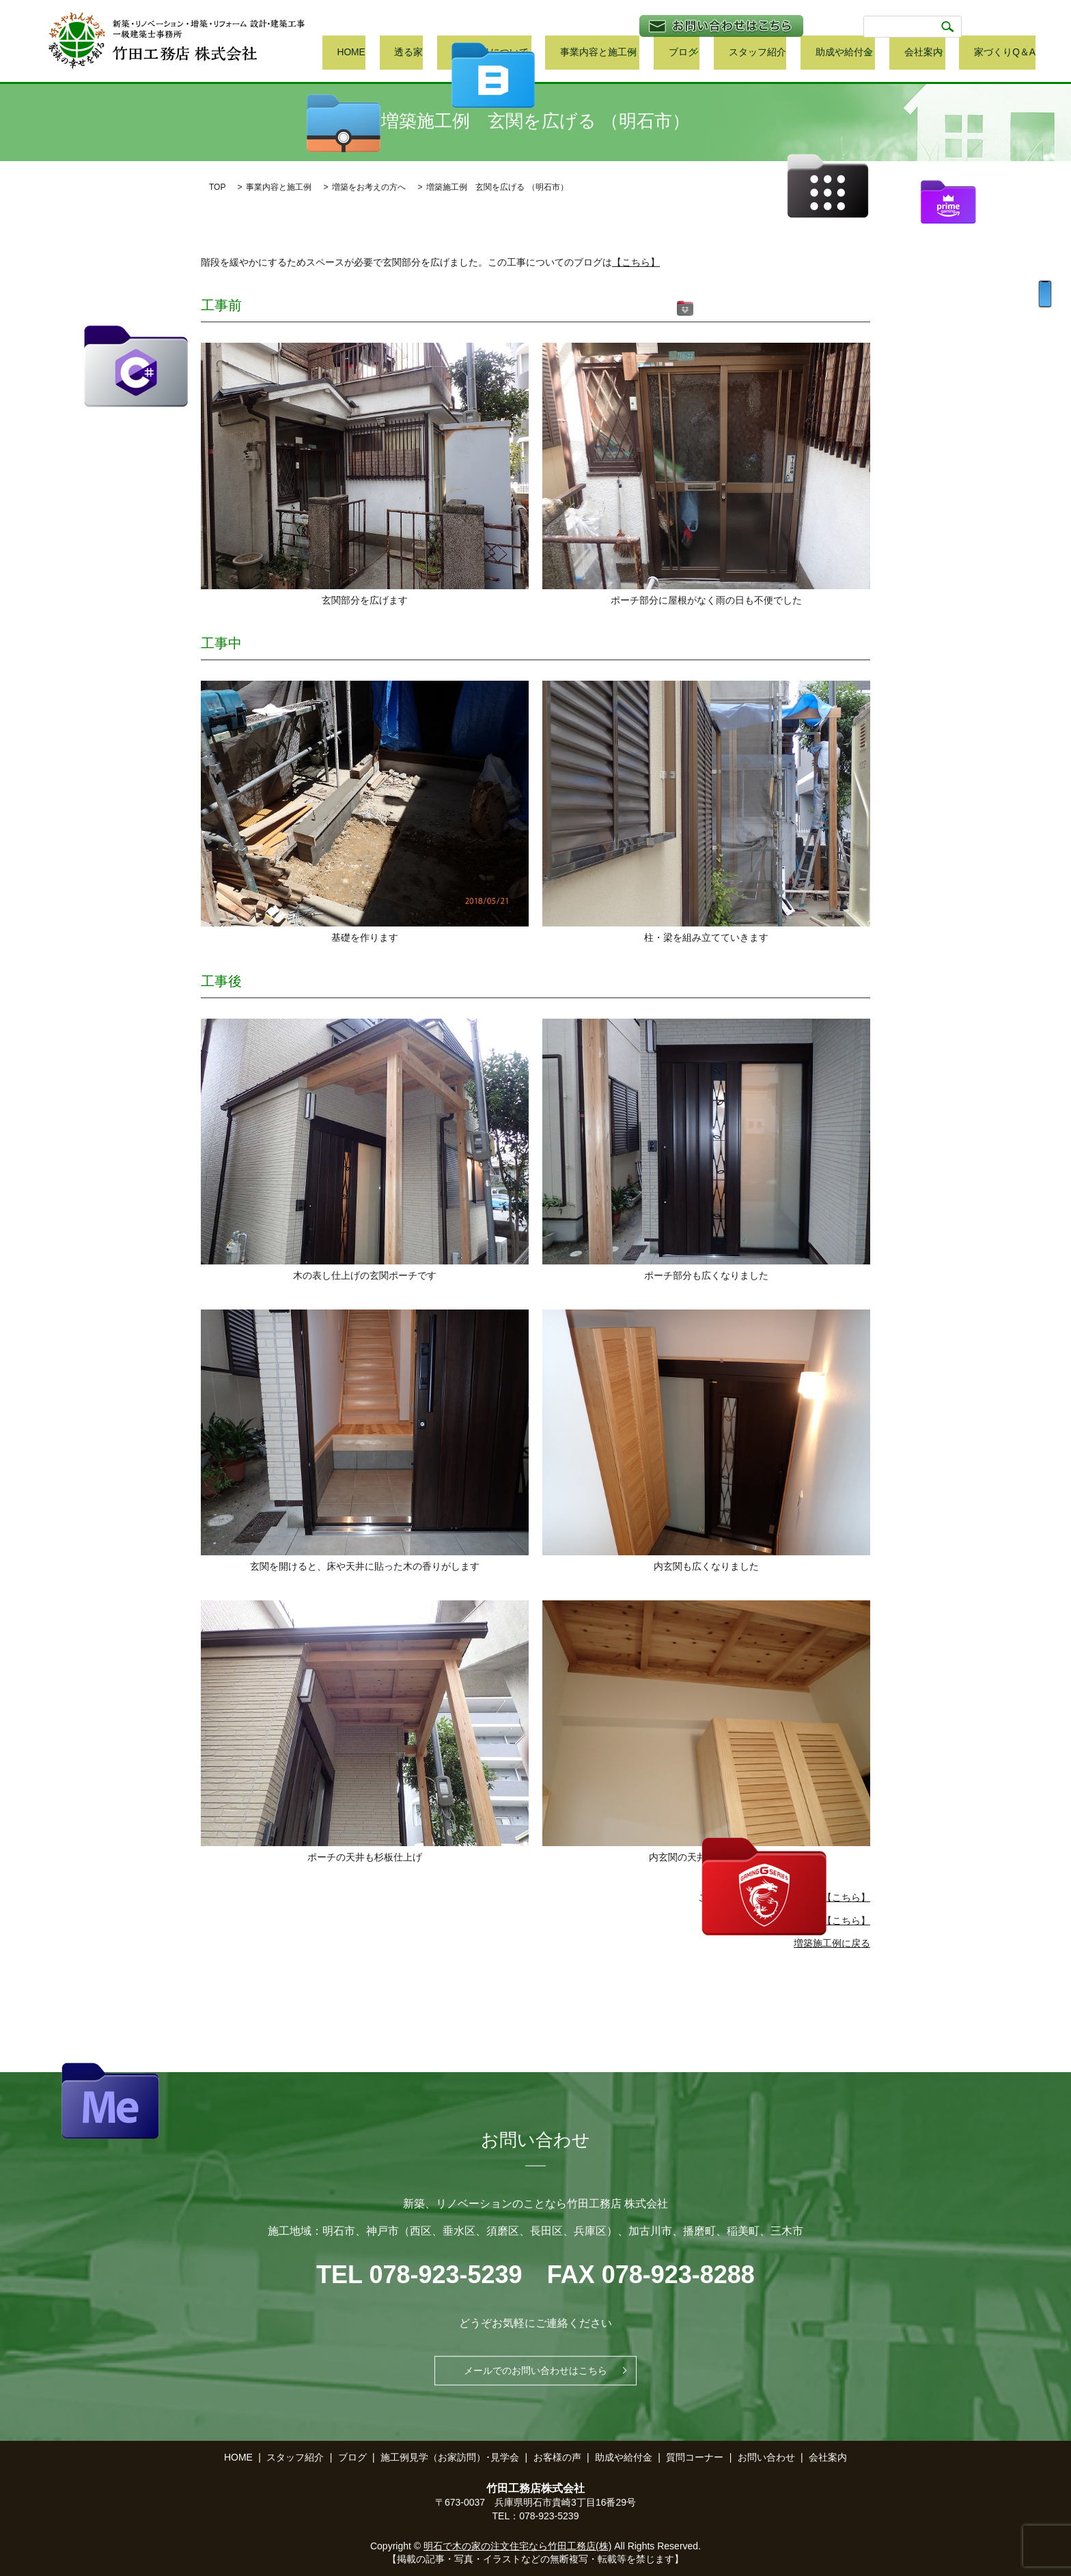 Image resolution: width=1071 pixels, height=2576 pixels. Describe the element at coordinates (343, 125) in the screenshot. I see `folder containing pokémon typing game files` at that location.